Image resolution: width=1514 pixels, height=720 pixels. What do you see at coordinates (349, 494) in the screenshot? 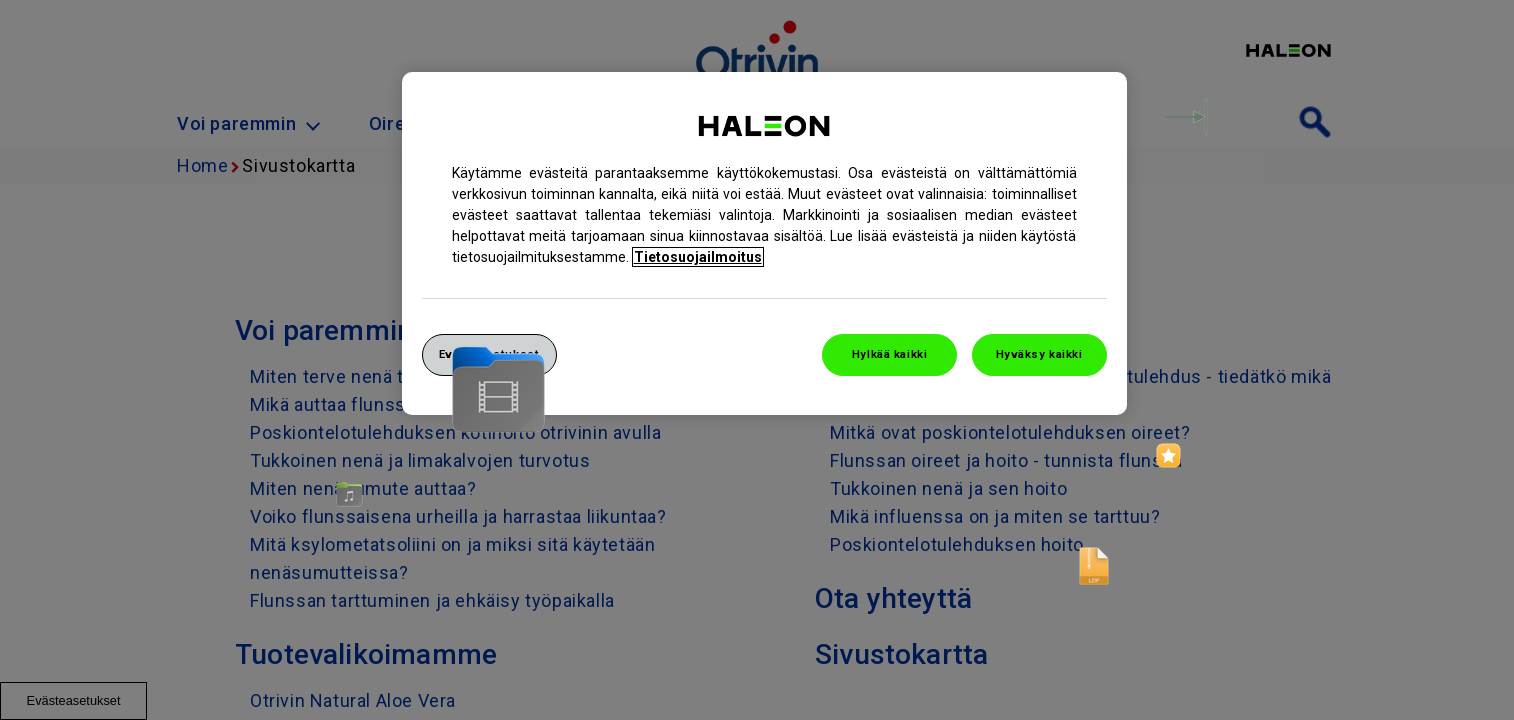
I see `open your music folder` at bounding box center [349, 494].